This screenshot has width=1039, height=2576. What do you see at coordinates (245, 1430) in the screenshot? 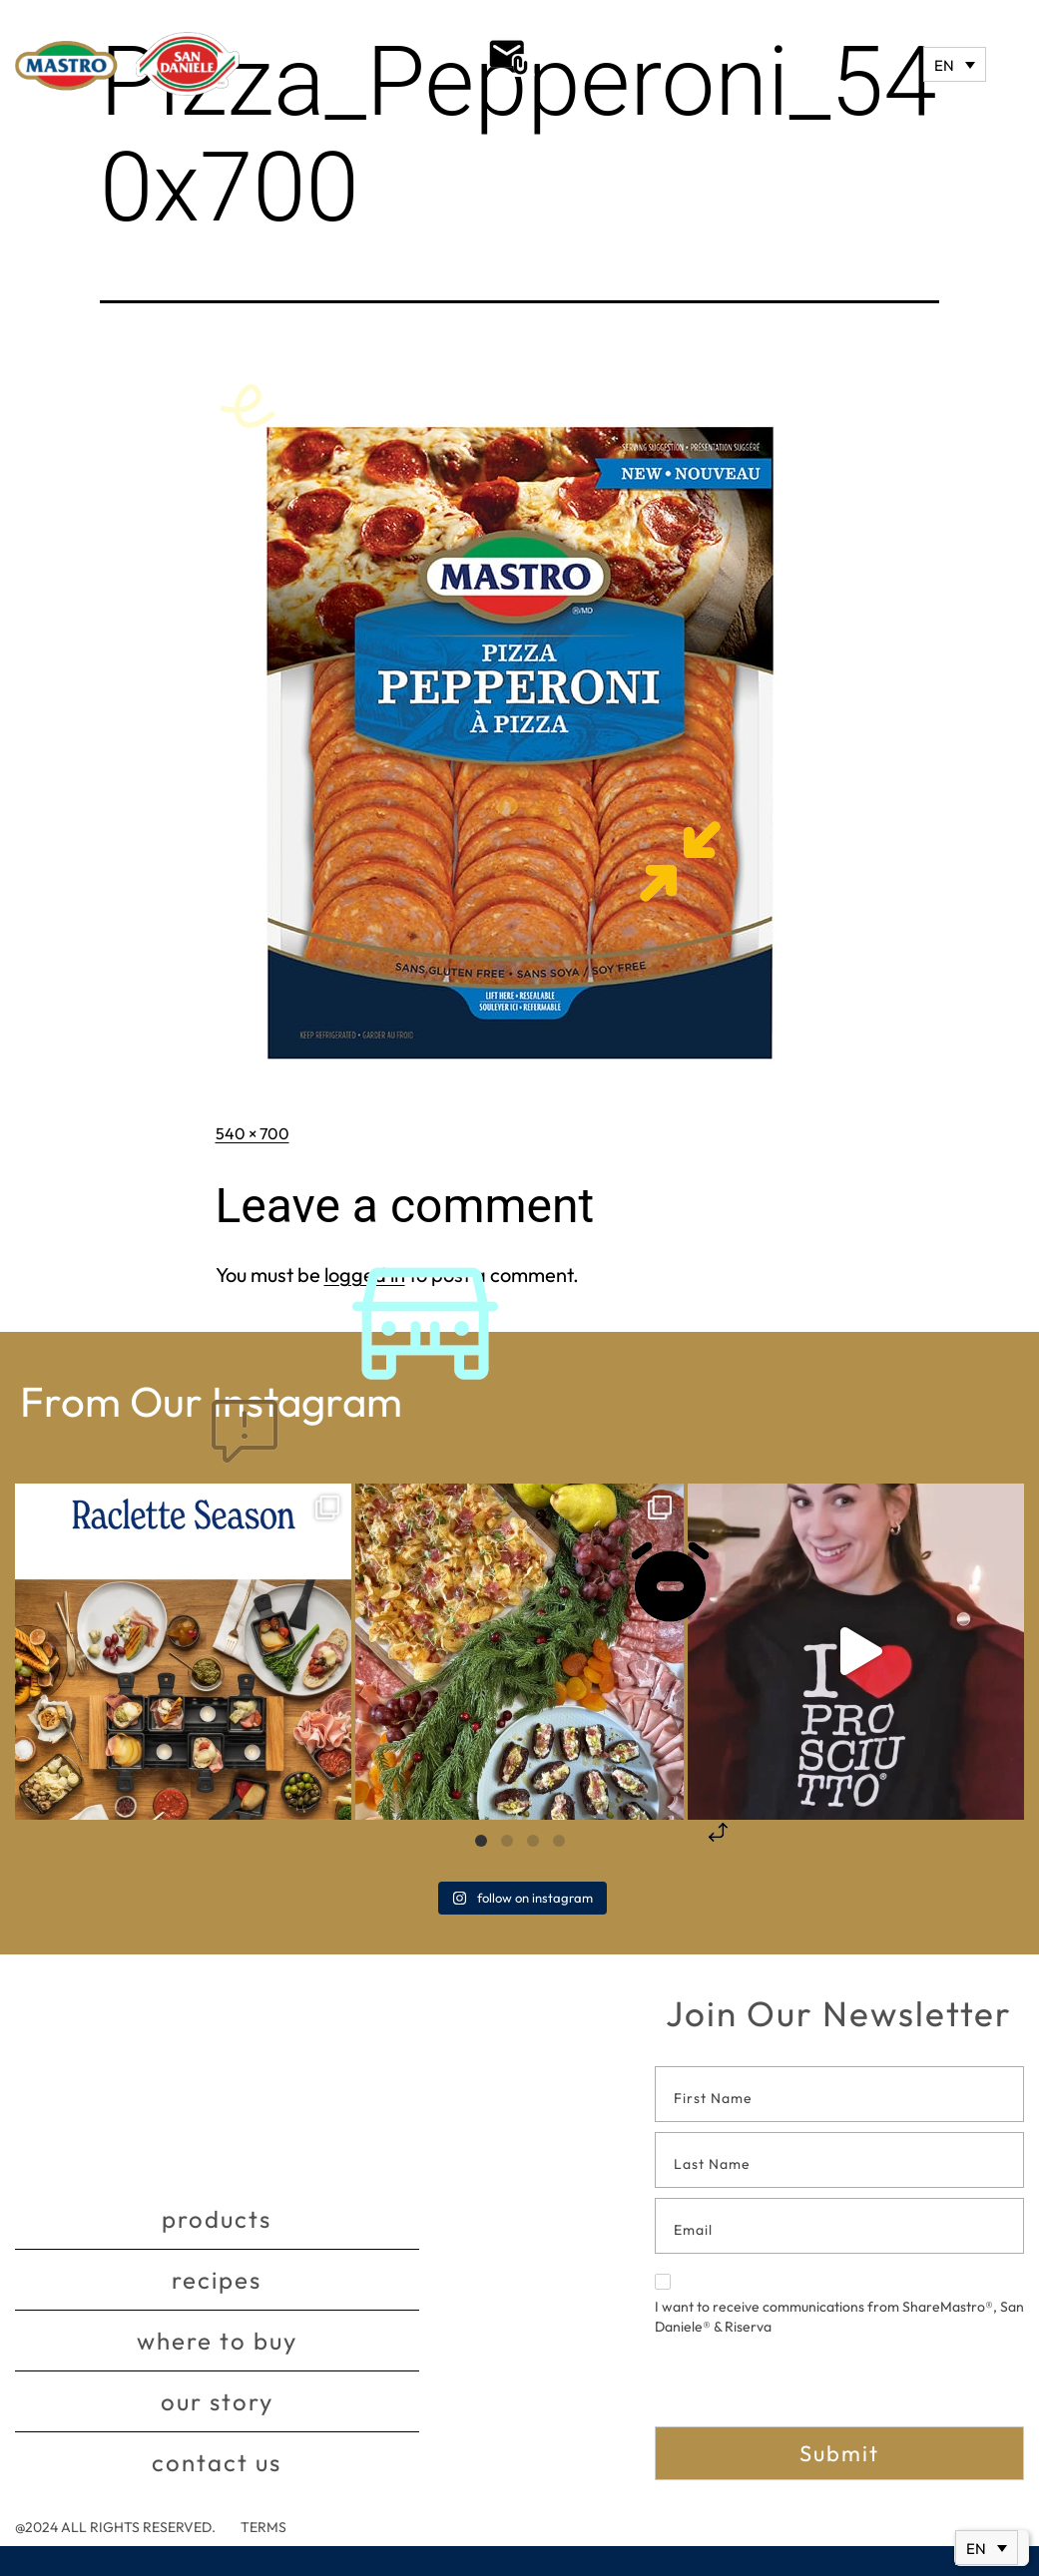
I see `report an issue or problem` at bounding box center [245, 1430].